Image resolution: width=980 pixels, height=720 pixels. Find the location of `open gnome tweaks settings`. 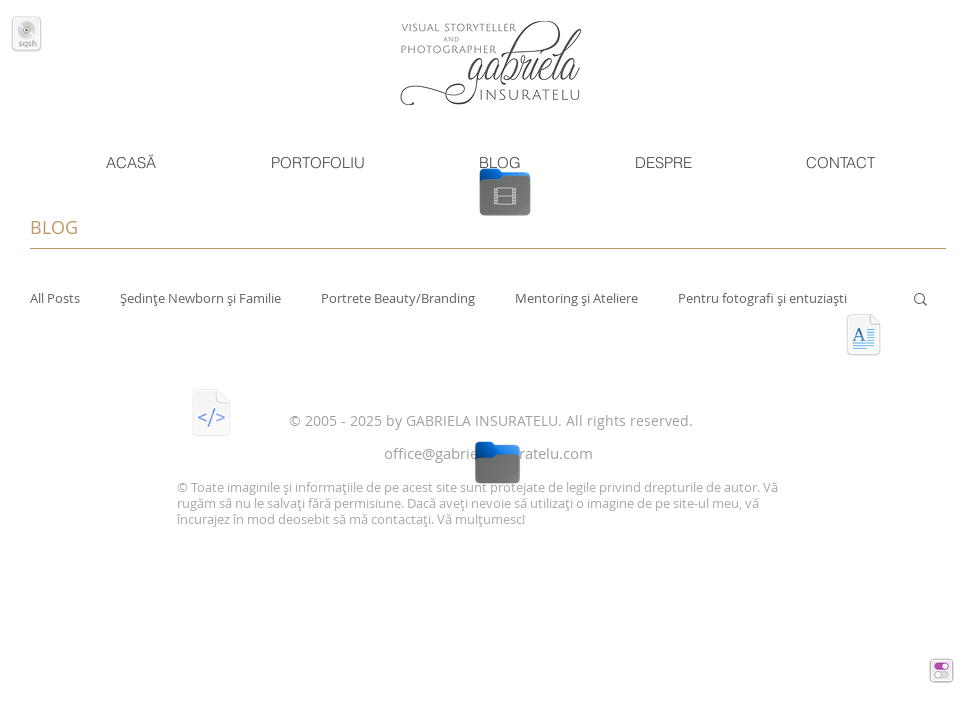

open gnome tweaks settings is located at coordinates (941, 670).